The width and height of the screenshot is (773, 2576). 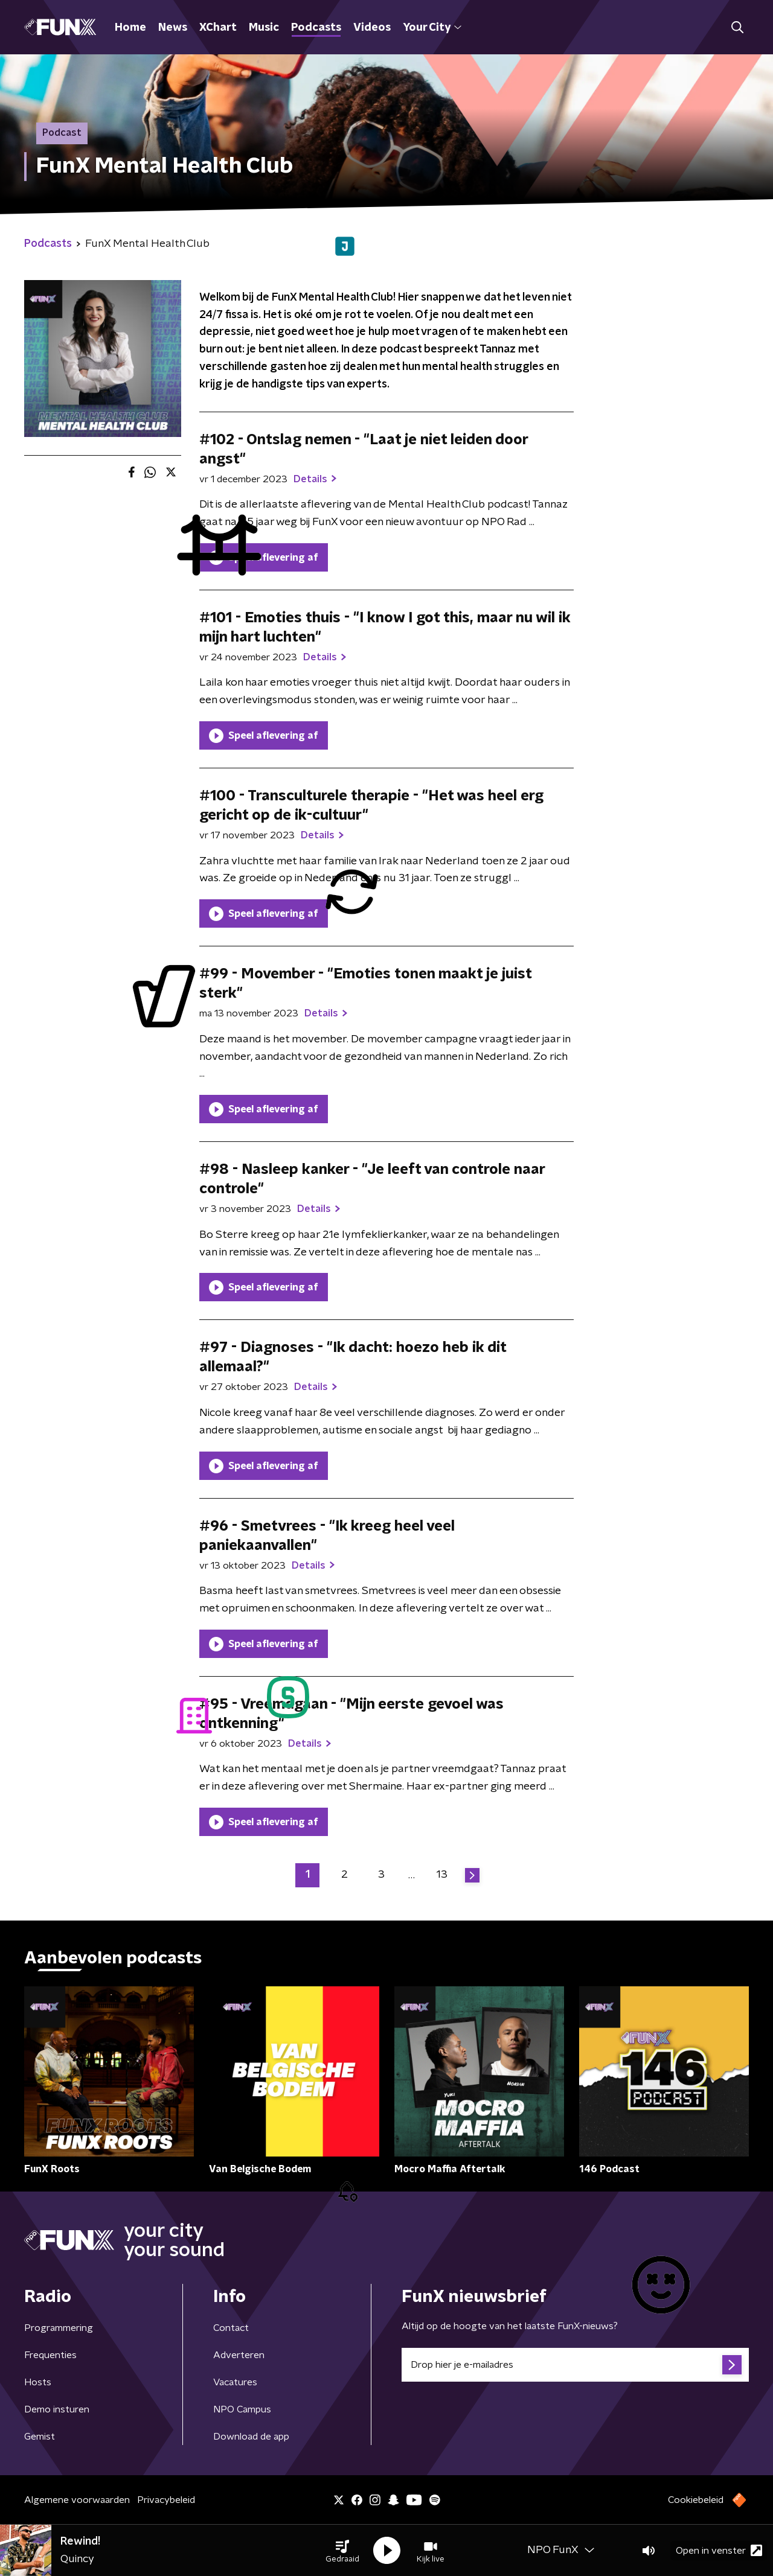 I want to click on open kbin social platform, so click(x=164, y=996).